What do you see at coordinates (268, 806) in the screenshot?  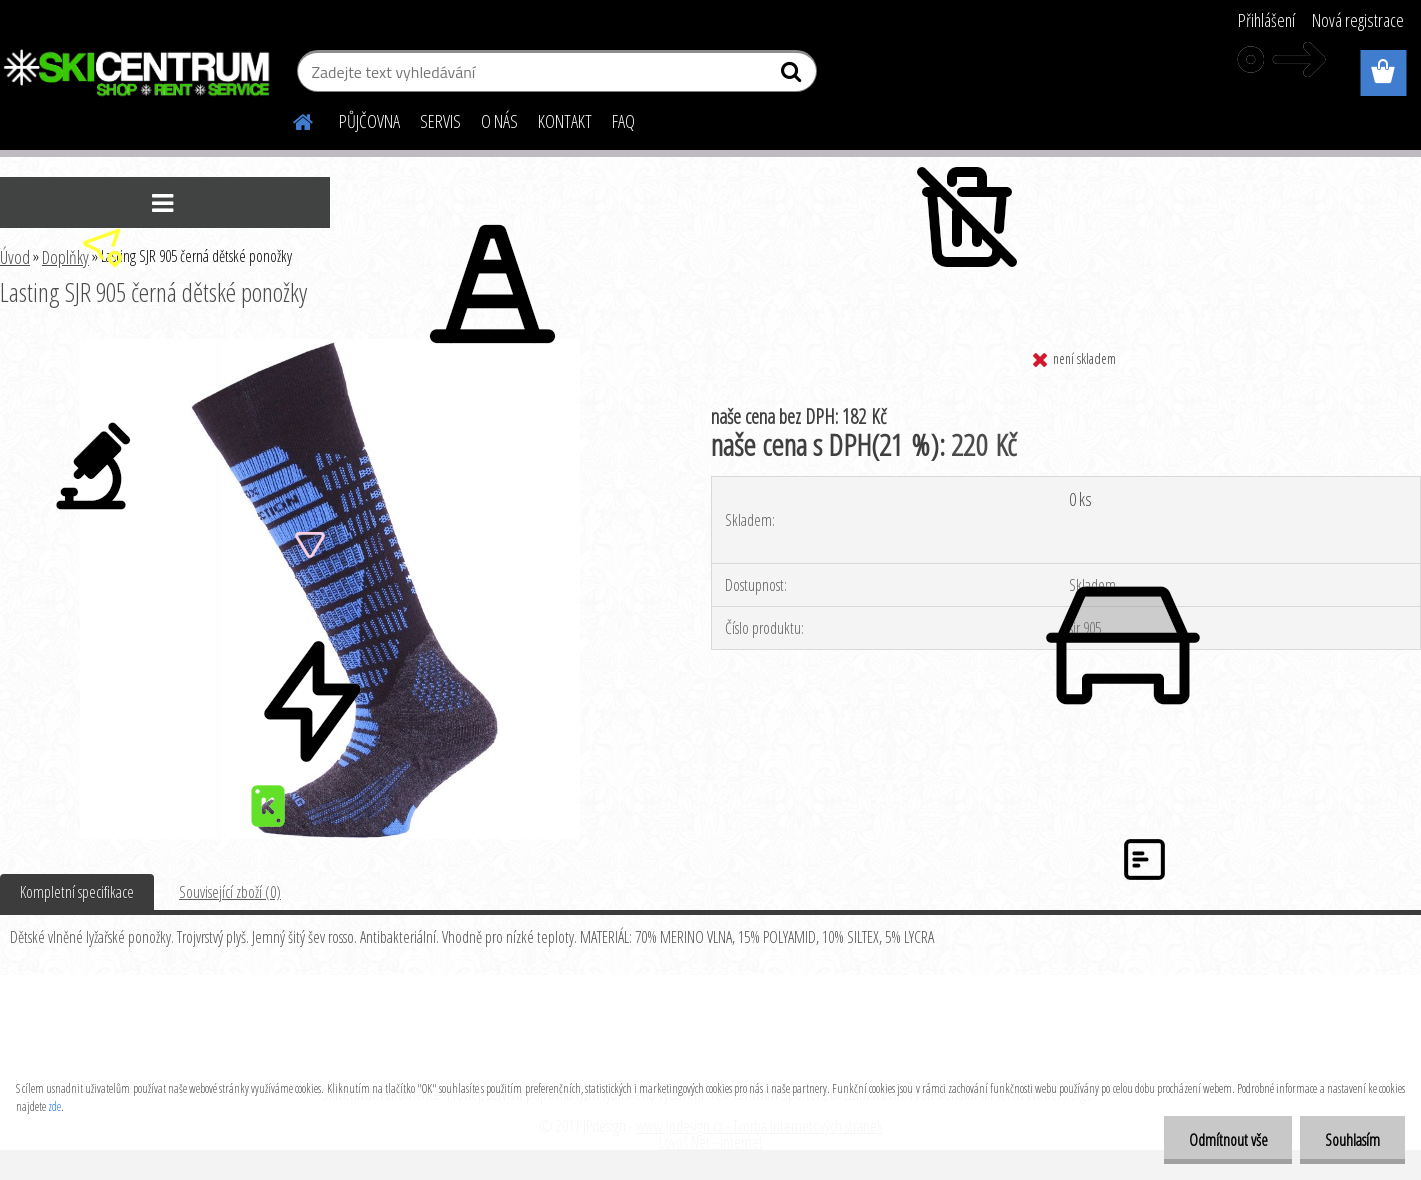 I see `king playing card in a card game app` at bounding box center [268, 806].